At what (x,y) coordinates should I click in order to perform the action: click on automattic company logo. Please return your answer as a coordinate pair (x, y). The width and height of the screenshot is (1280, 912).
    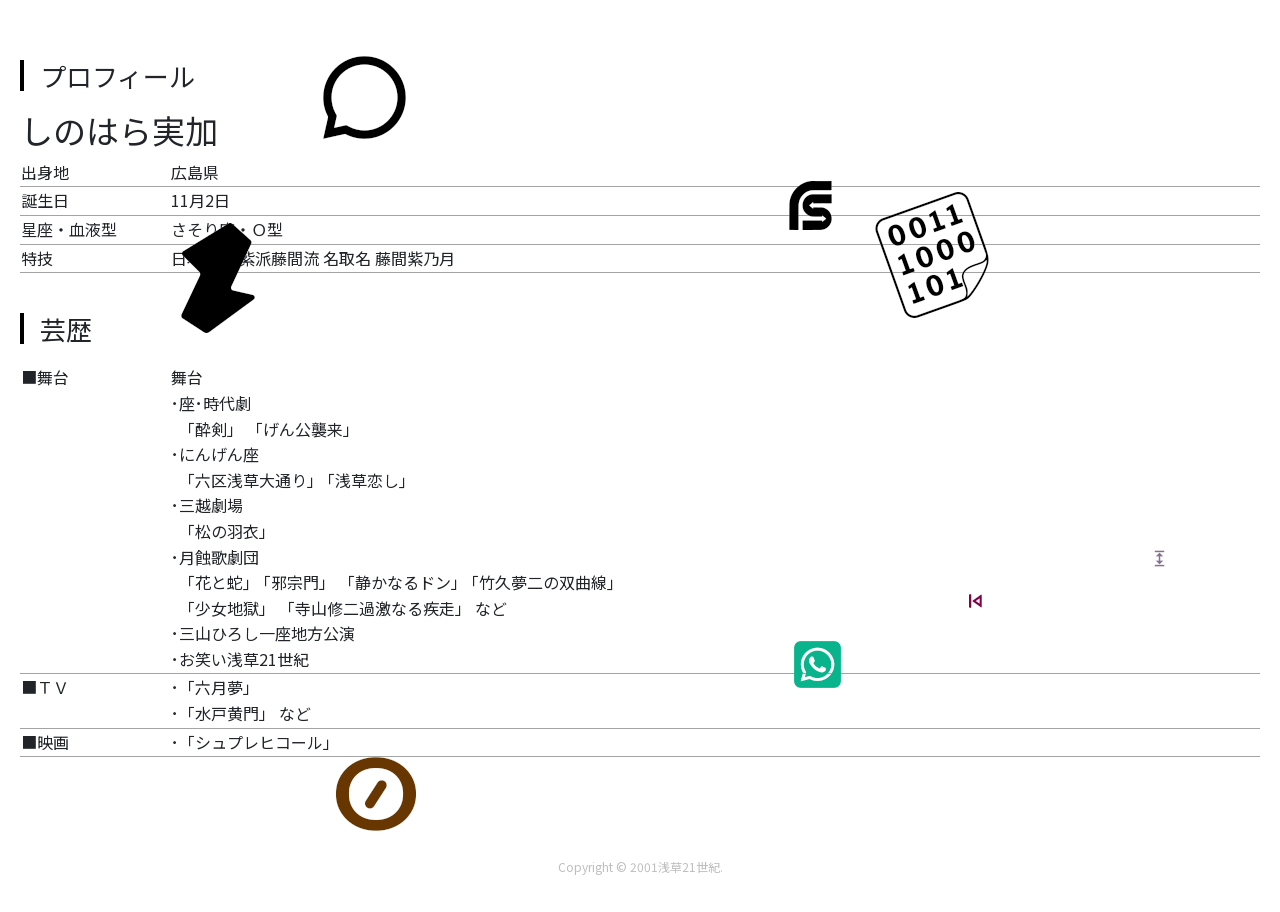
    Looking at the image, I should click on (376, 794).